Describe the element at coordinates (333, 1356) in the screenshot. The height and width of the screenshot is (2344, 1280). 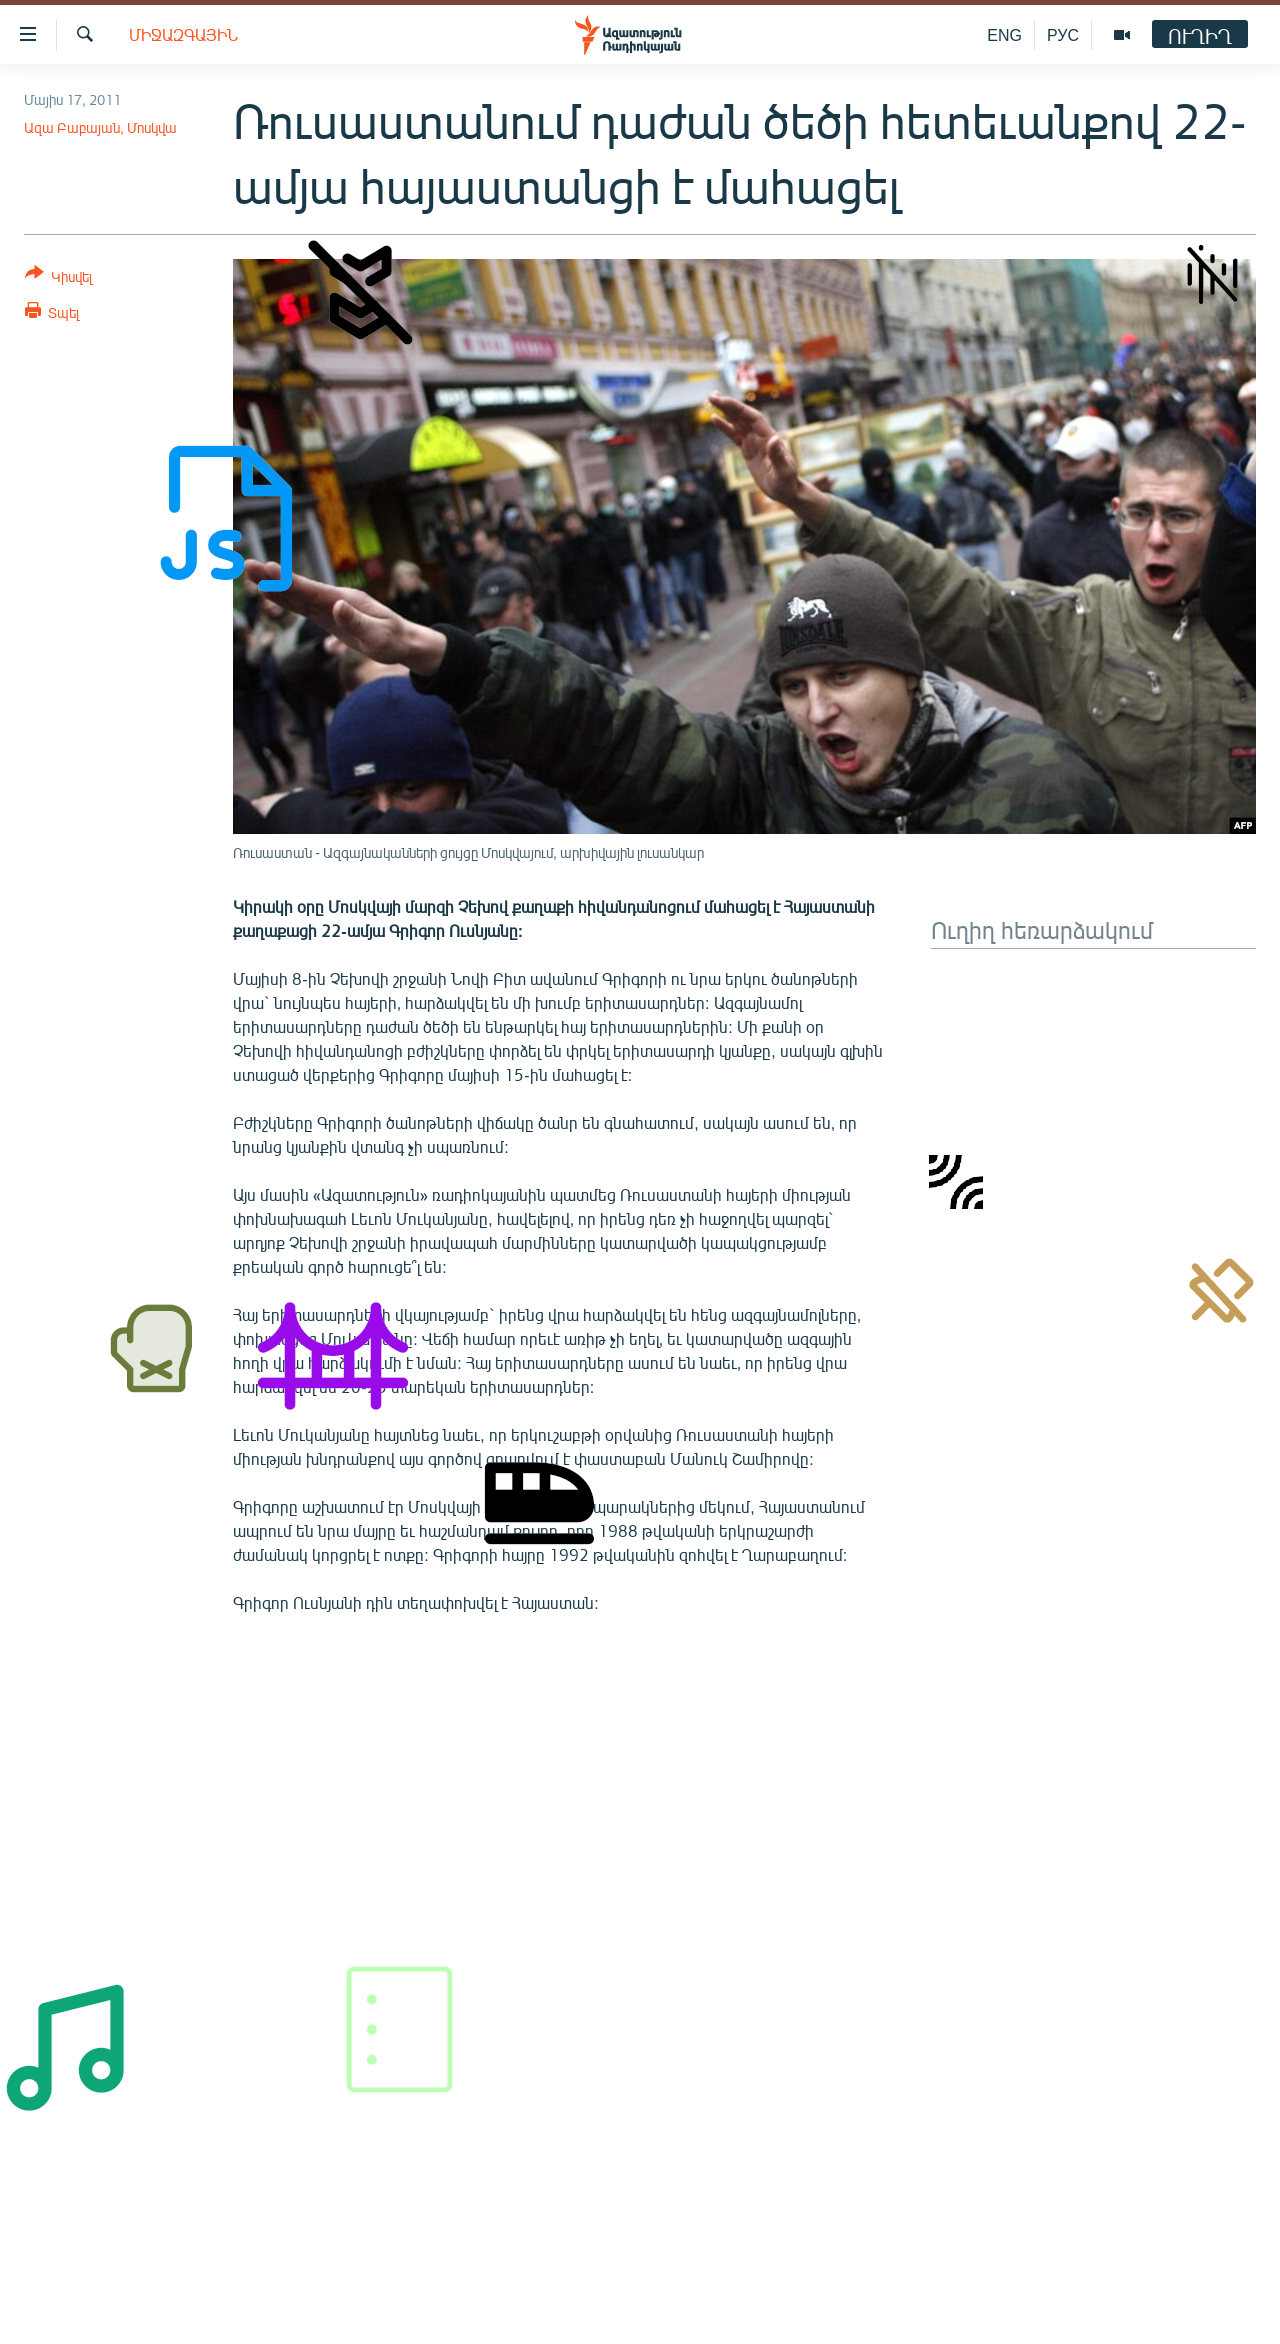
I see `view nearby bridges or crossings` at that location.